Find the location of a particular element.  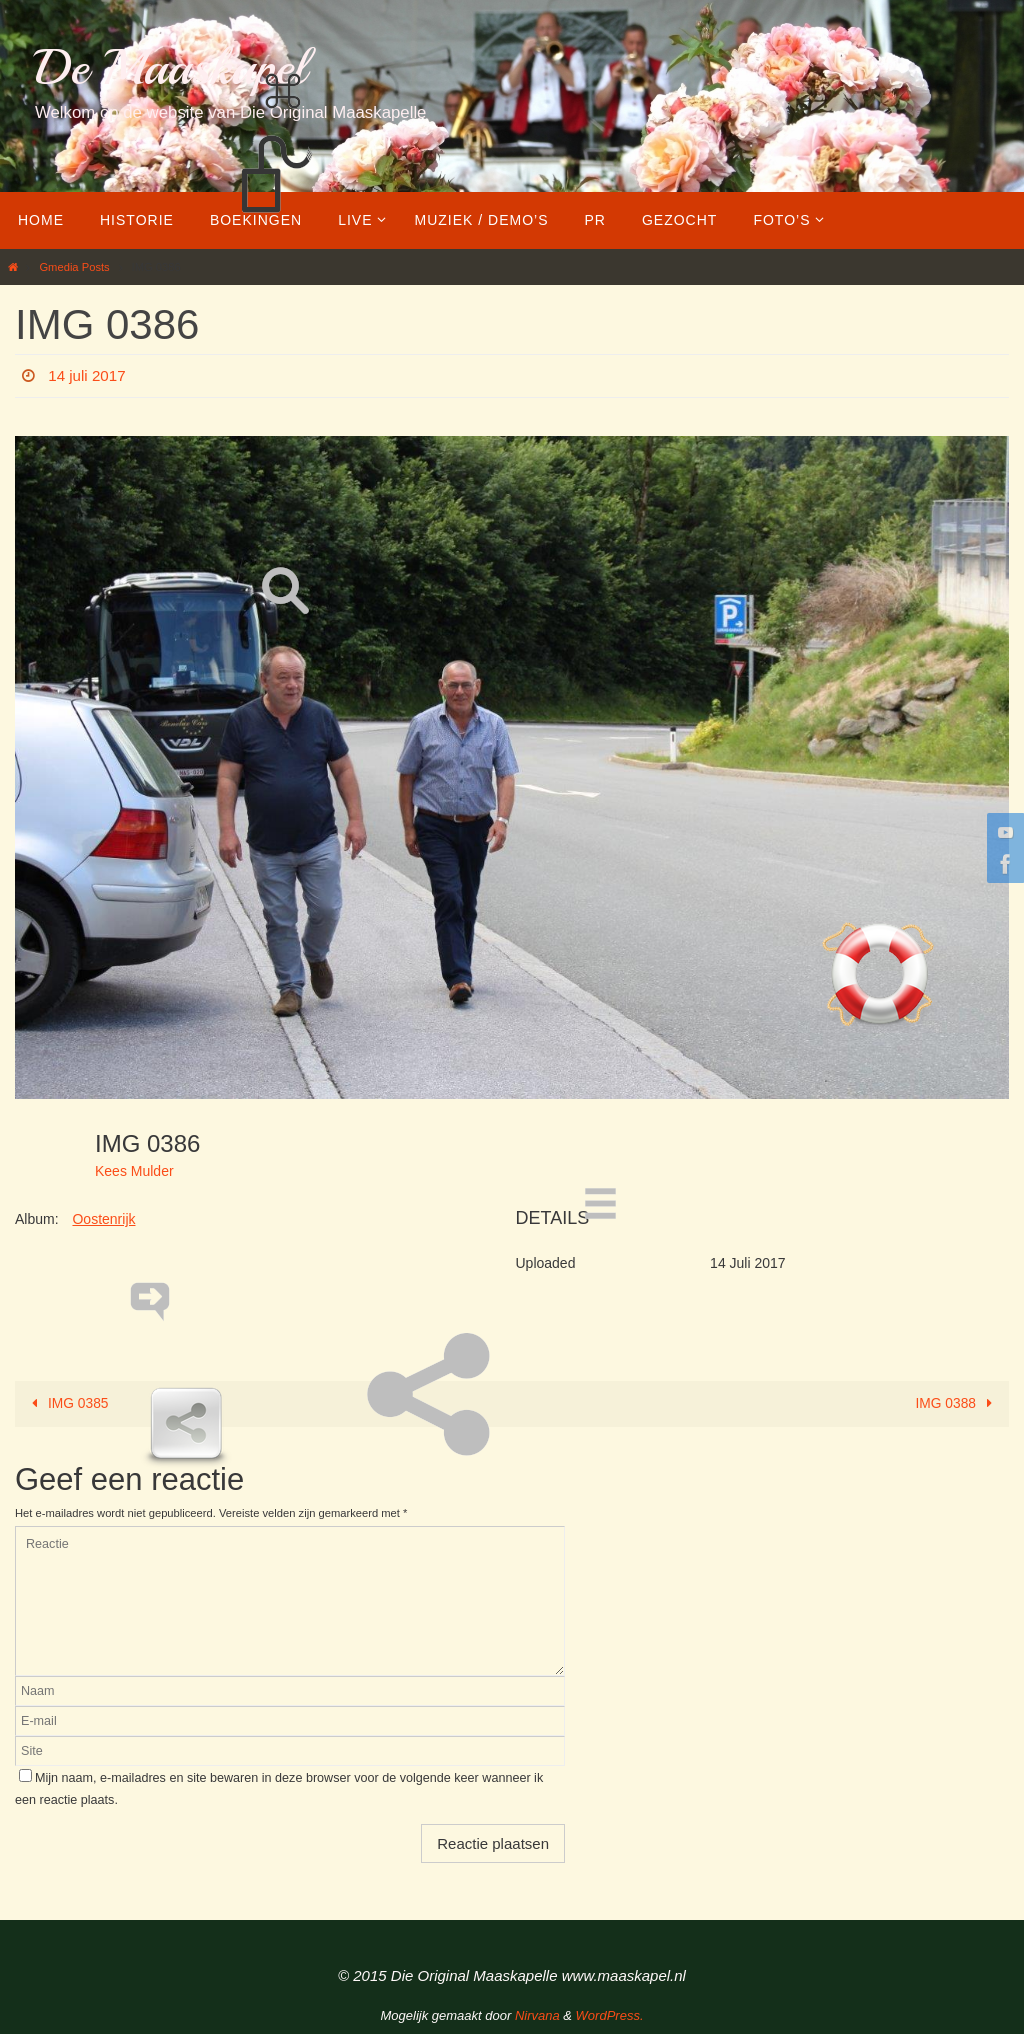

indicates a shared file or folder is located at coordinates (187, 1427).